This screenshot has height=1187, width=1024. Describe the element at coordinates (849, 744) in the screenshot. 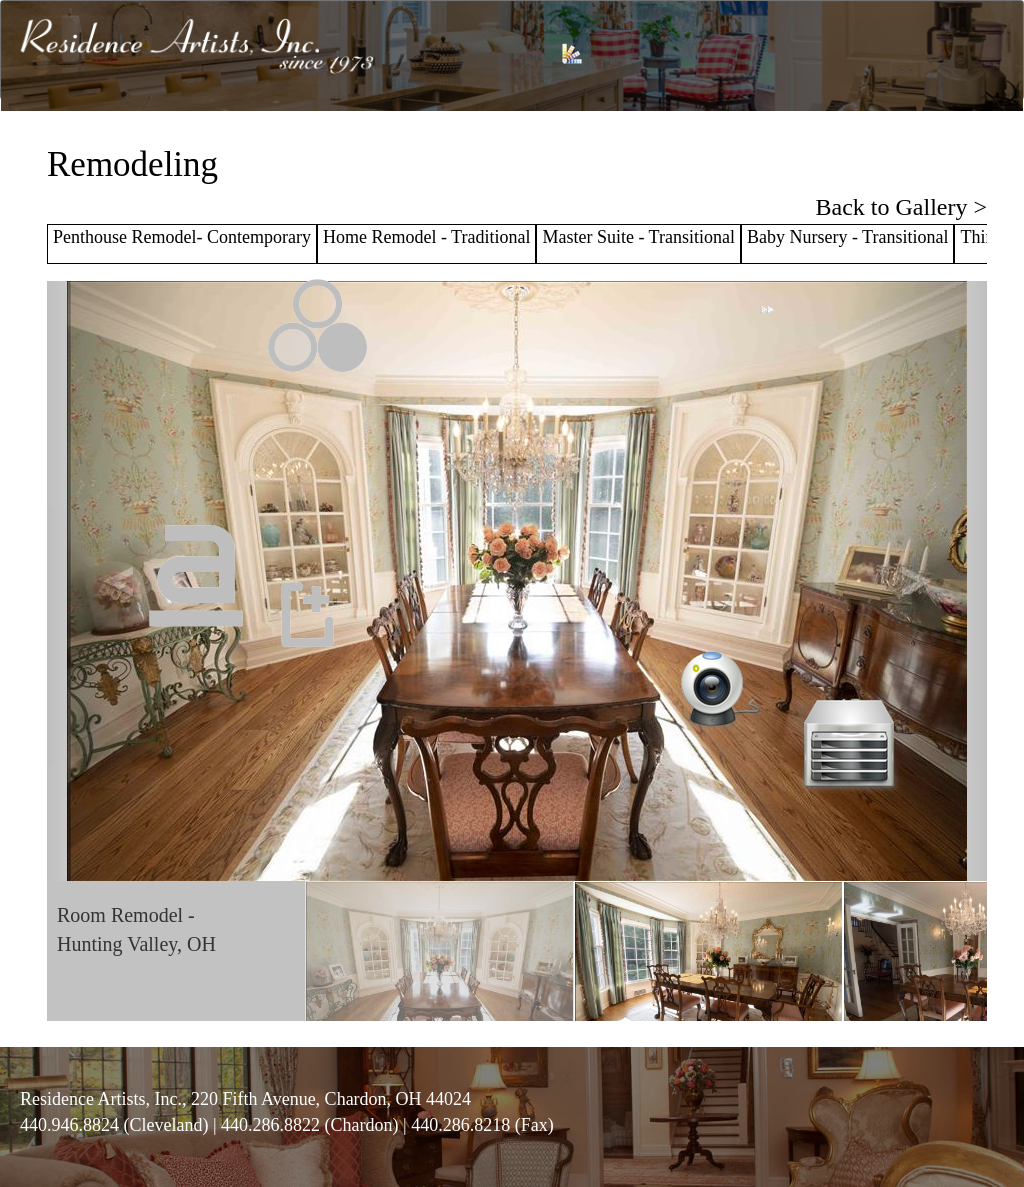

I see `access multi-disk storage device` at that location.